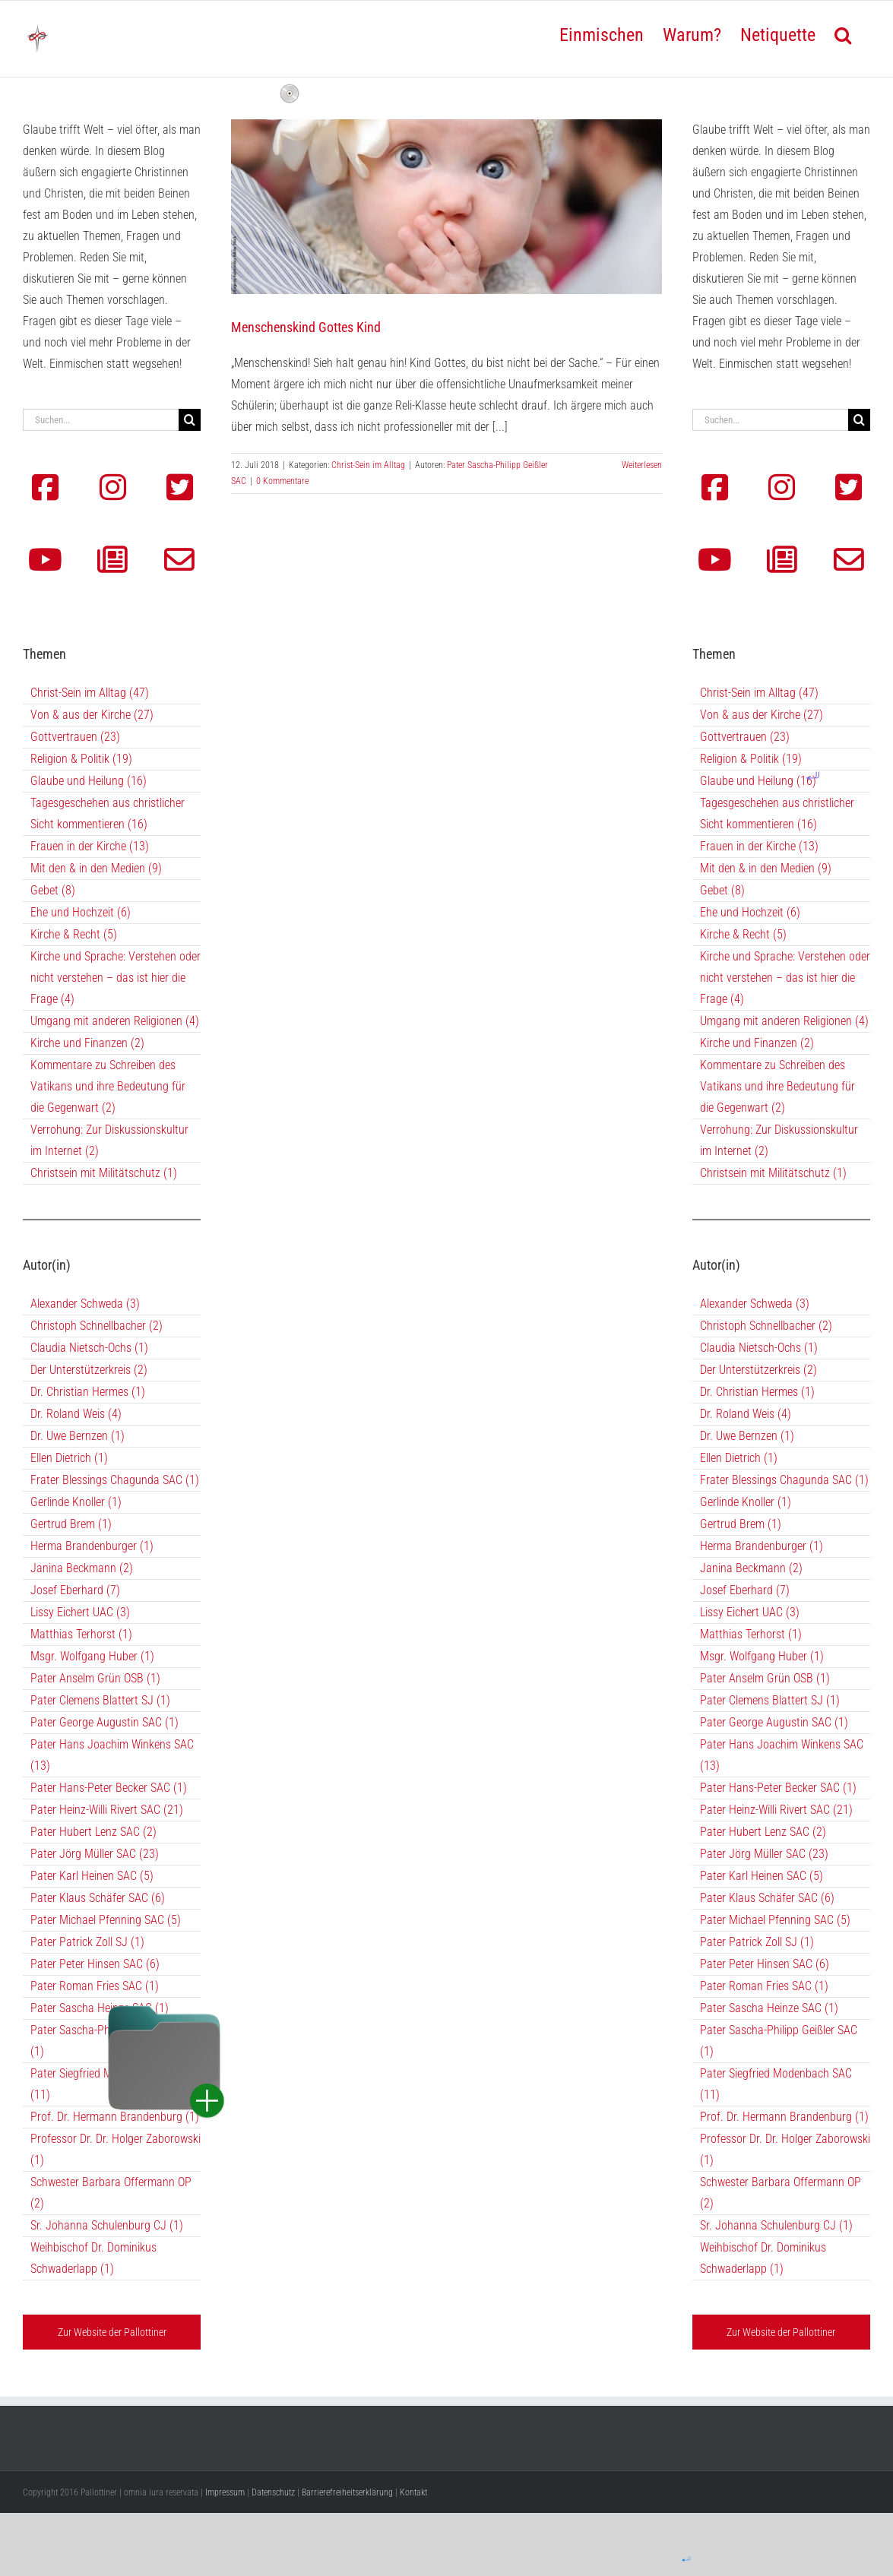  I want to click on create a new folder, so click(164, 2058).